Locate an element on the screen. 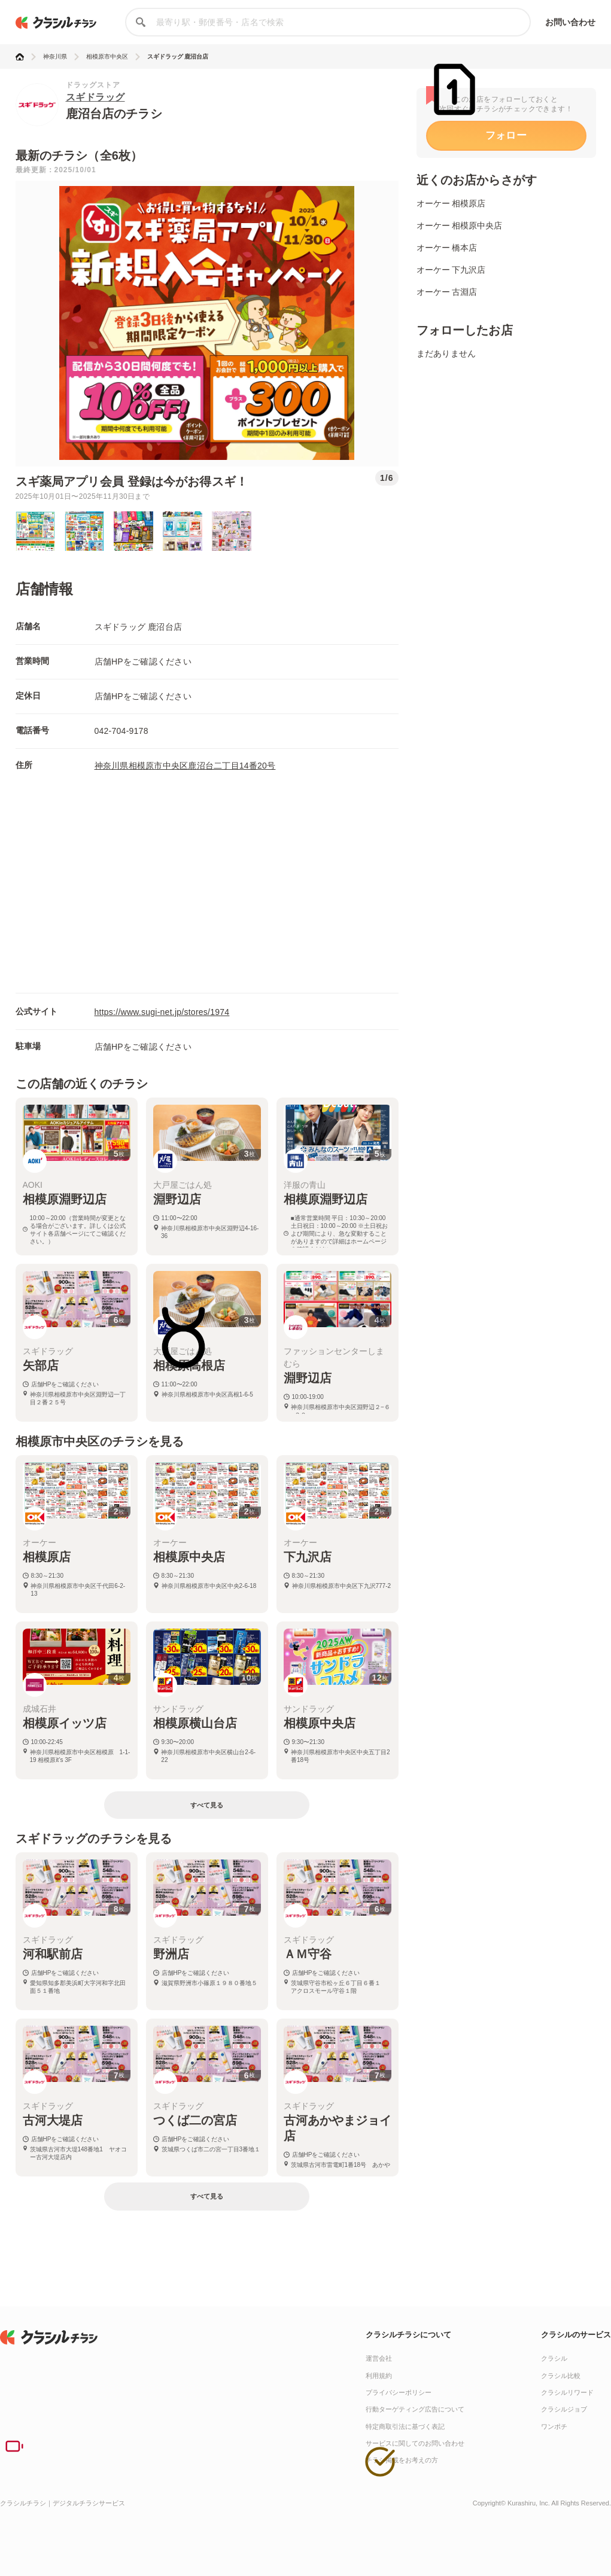 The image size is (611, 2576). task or action completed successfully is located at coordinates (380, 2462).